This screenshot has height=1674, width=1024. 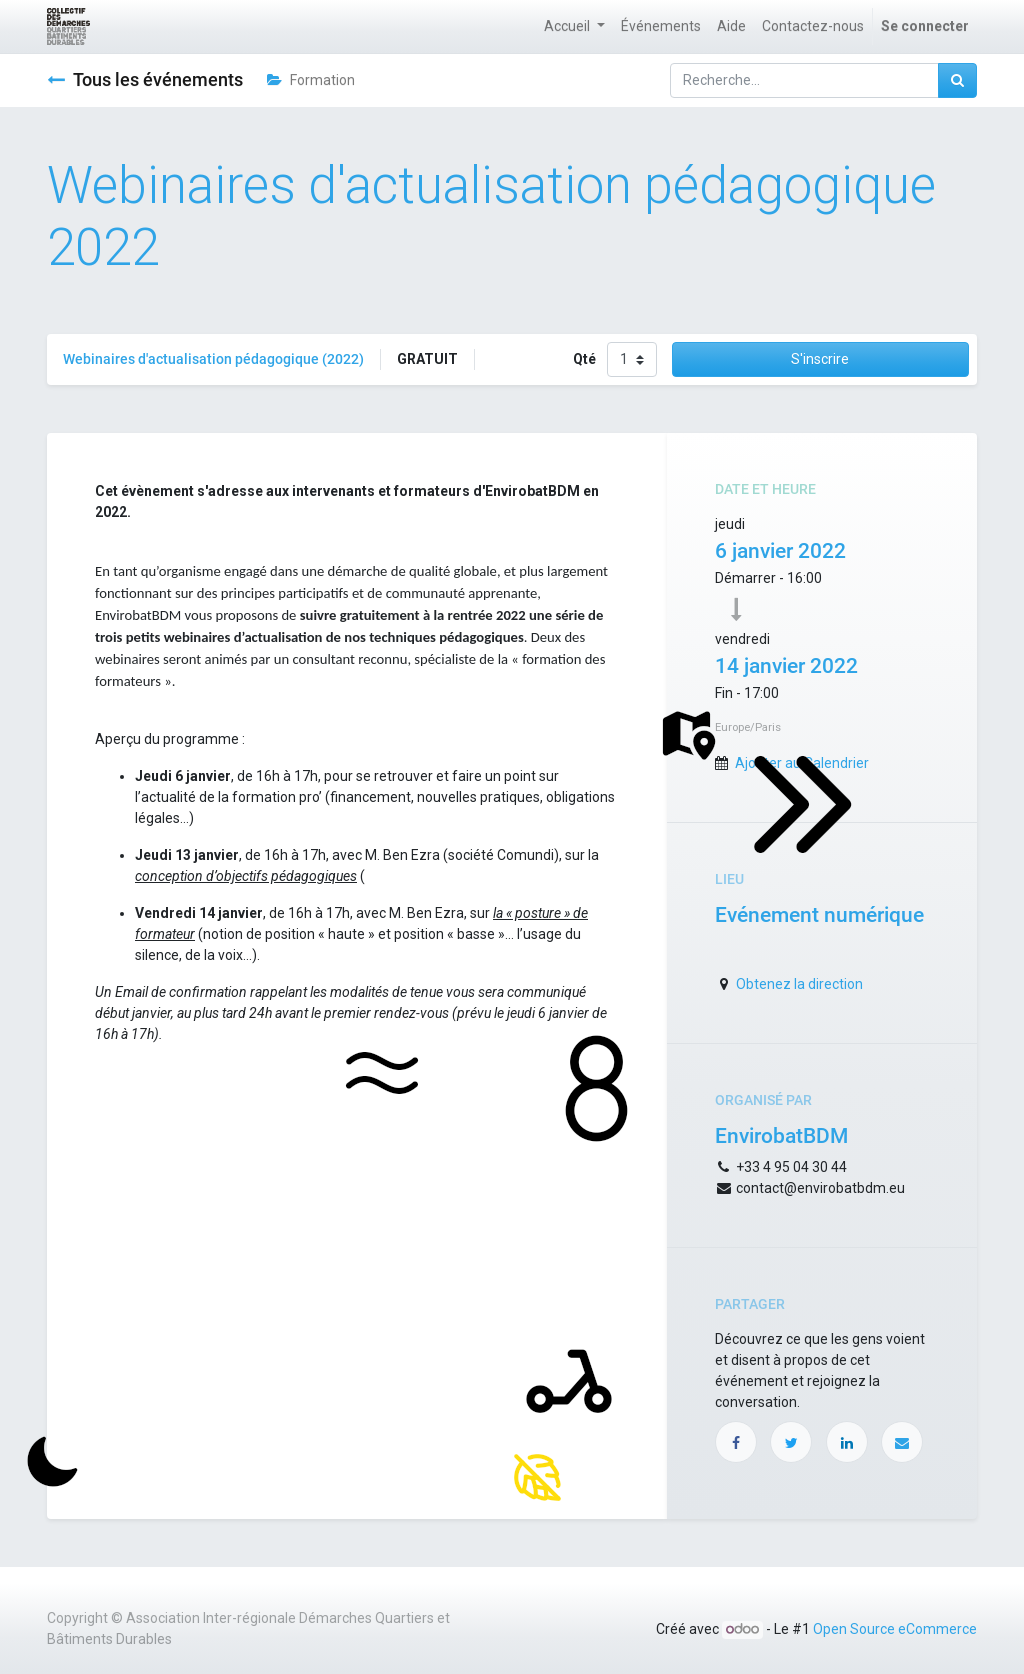 What do you see at coordinates (537, 1477) in the screenshot?
I see `disable hop or jump animation` at bounding box center [537, 1477].